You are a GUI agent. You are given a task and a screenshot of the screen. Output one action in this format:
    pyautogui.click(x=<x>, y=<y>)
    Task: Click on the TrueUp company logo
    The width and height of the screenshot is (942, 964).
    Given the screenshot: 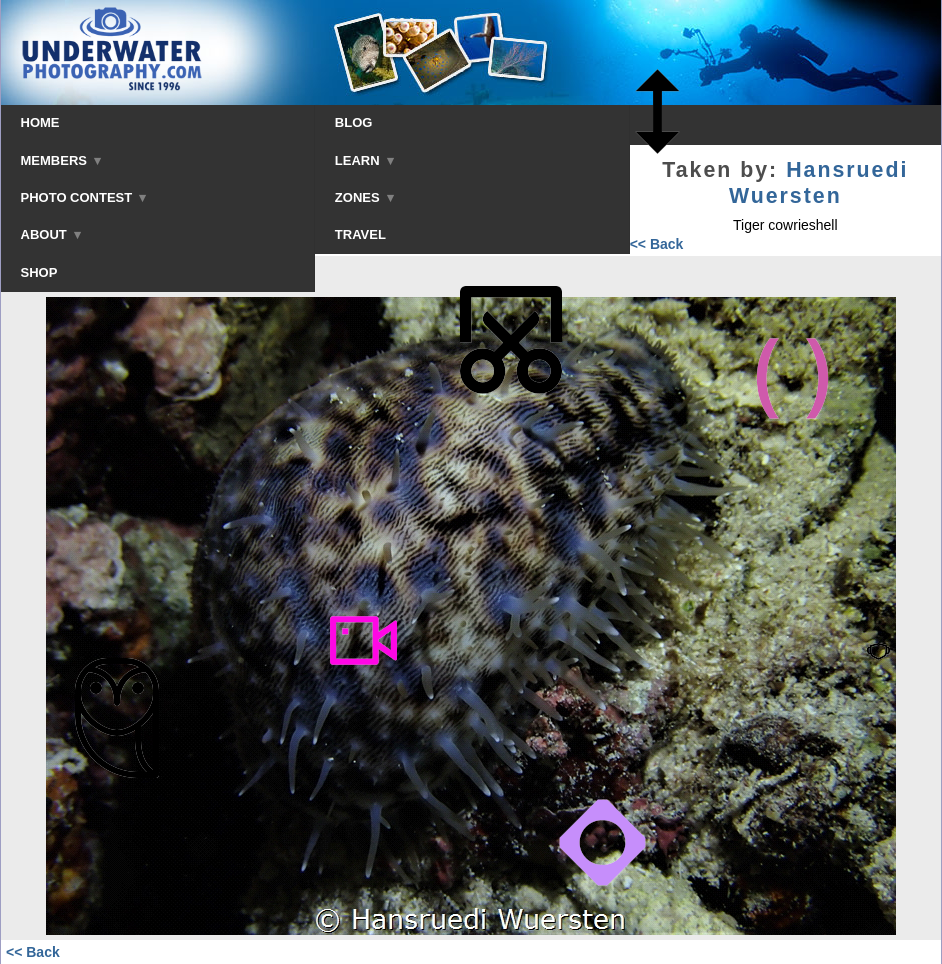 What is the action you would take?
    pyautogui.click(x=117, y=718)
    